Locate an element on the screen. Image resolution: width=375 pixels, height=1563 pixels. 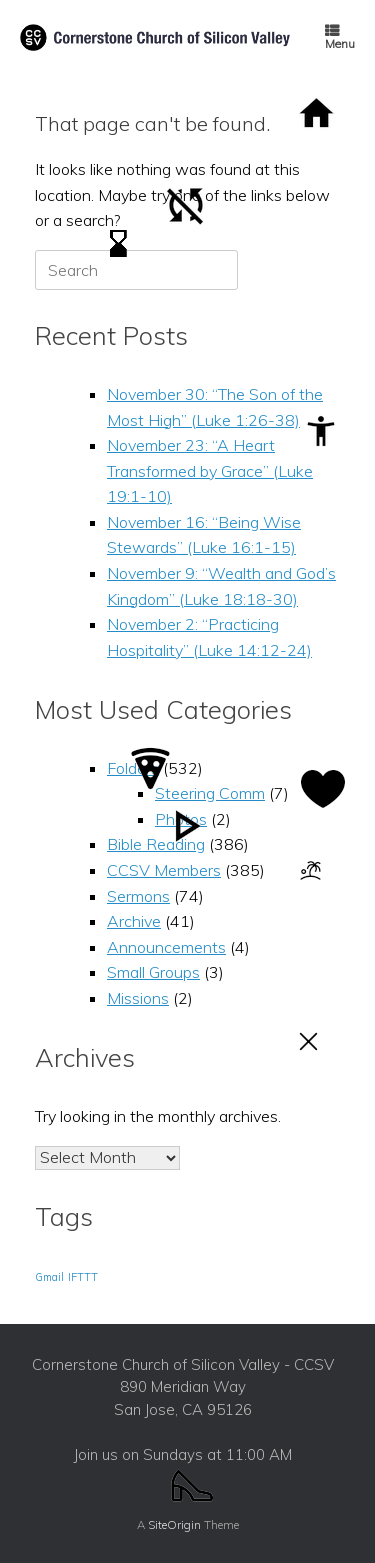
close a dialog or modal is located at coordinates (308, 1041).